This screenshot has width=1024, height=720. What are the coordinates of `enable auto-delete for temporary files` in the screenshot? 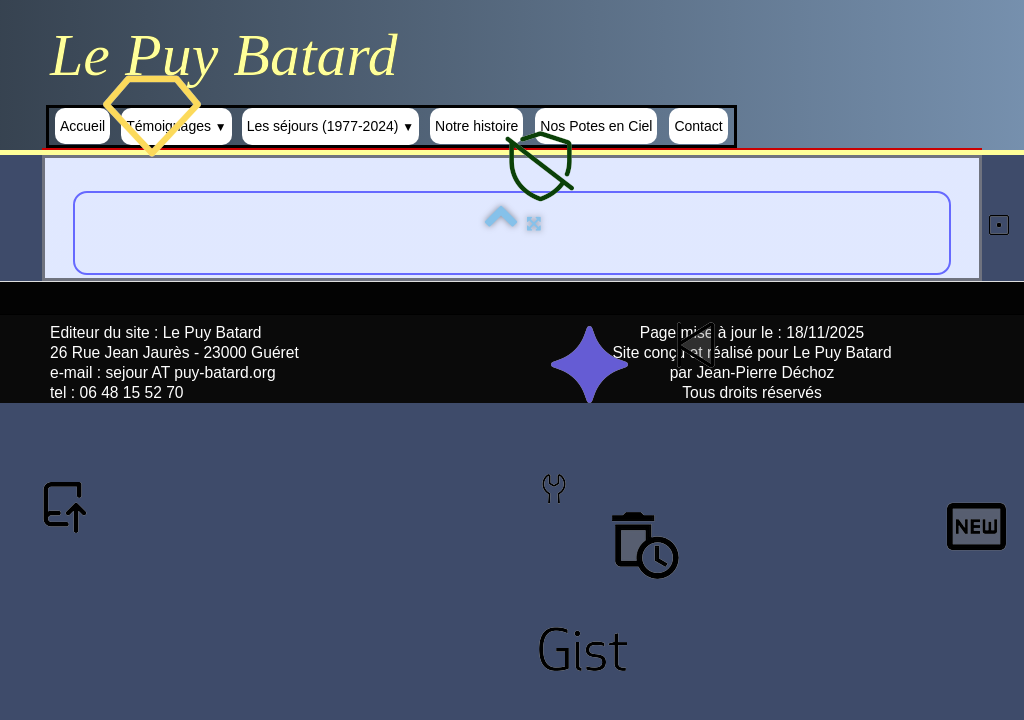 It's located at (645, 545).